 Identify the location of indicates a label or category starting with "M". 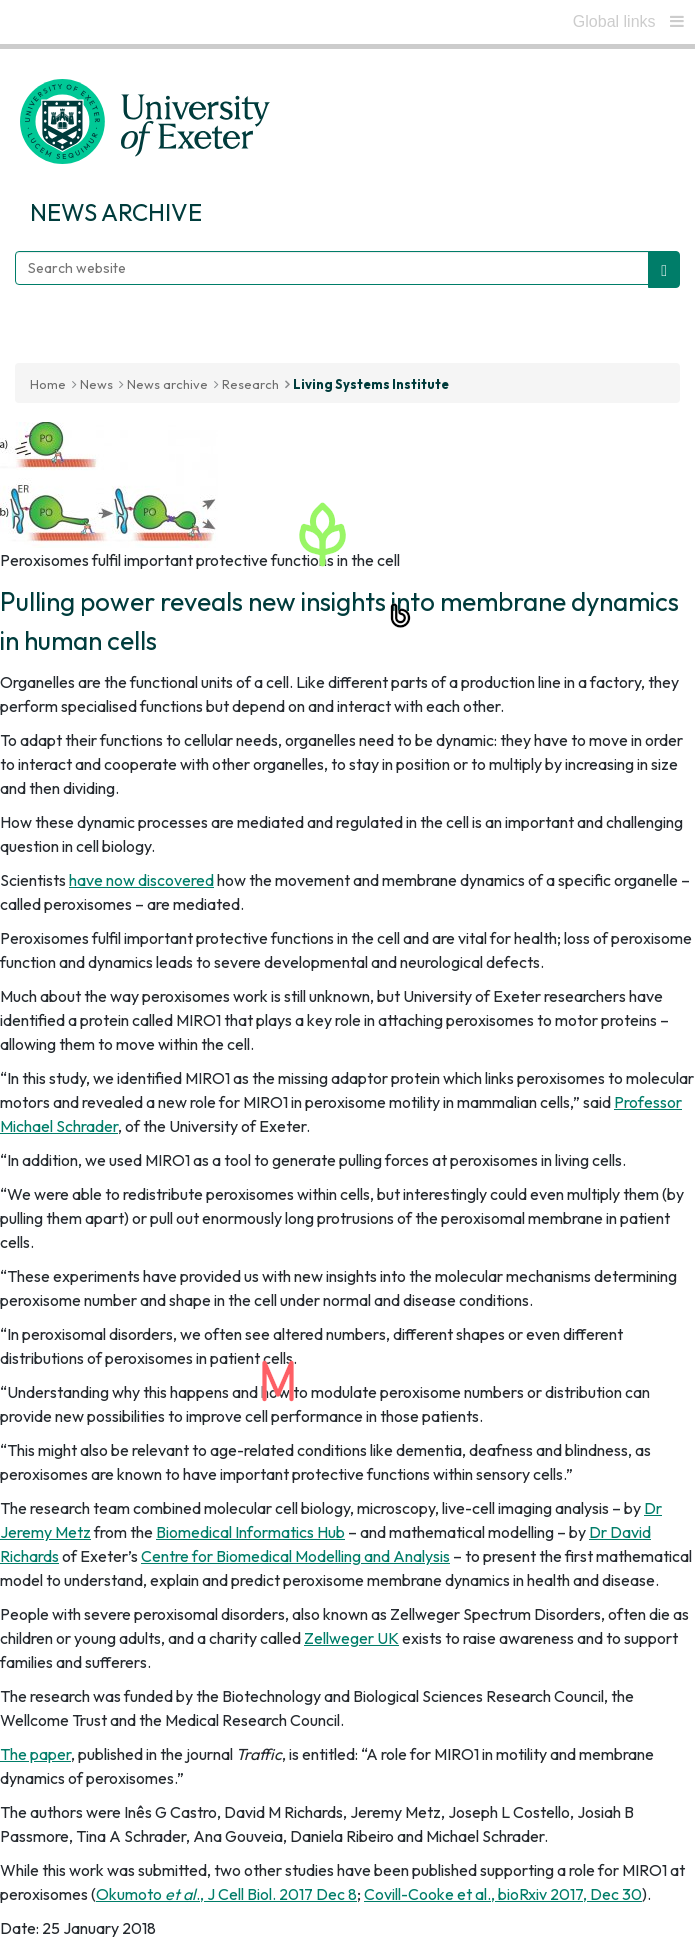
(278, 1381).